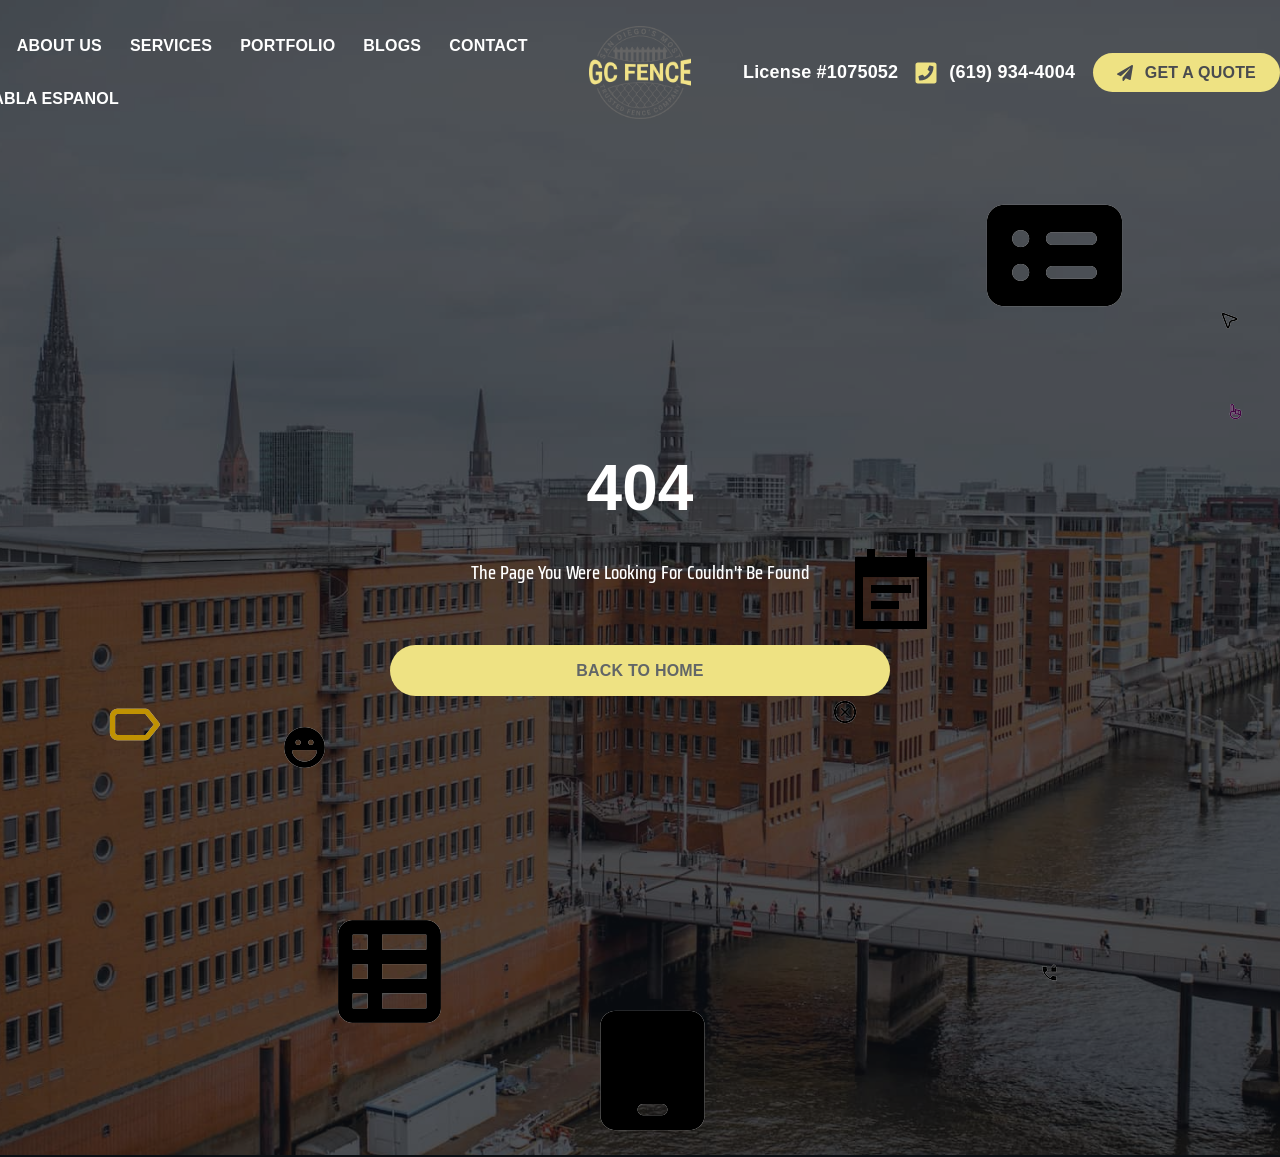 This screenshot has height=1157, width=1280. I want to click on view event details or notes, so click(891, 593).